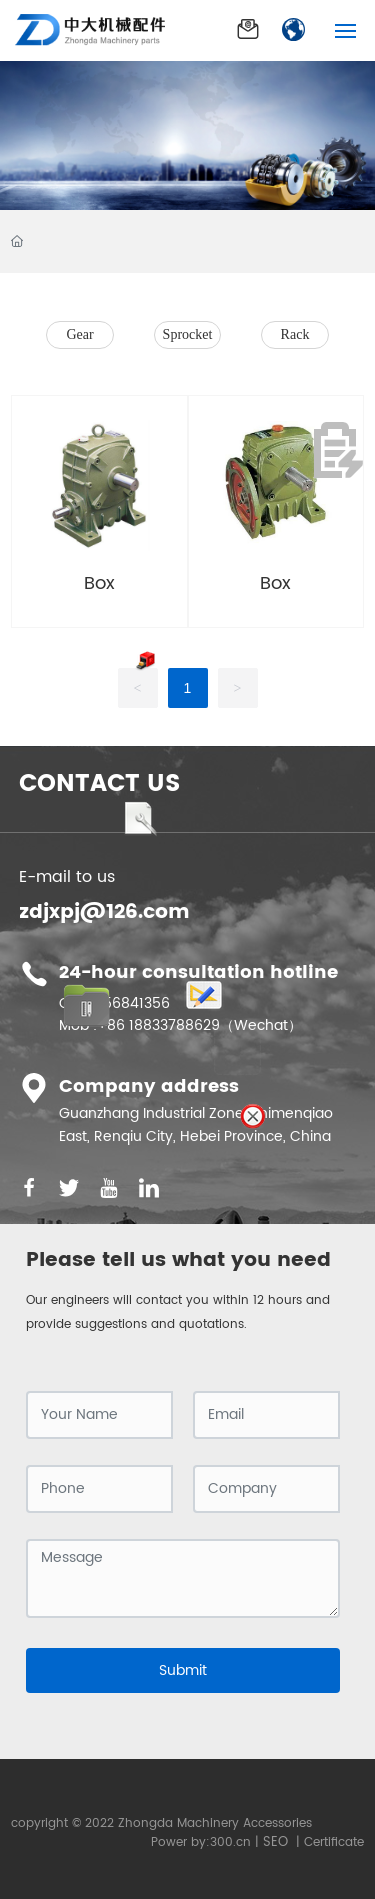  I want to click on indicates a software package repository, so click(145, 660).